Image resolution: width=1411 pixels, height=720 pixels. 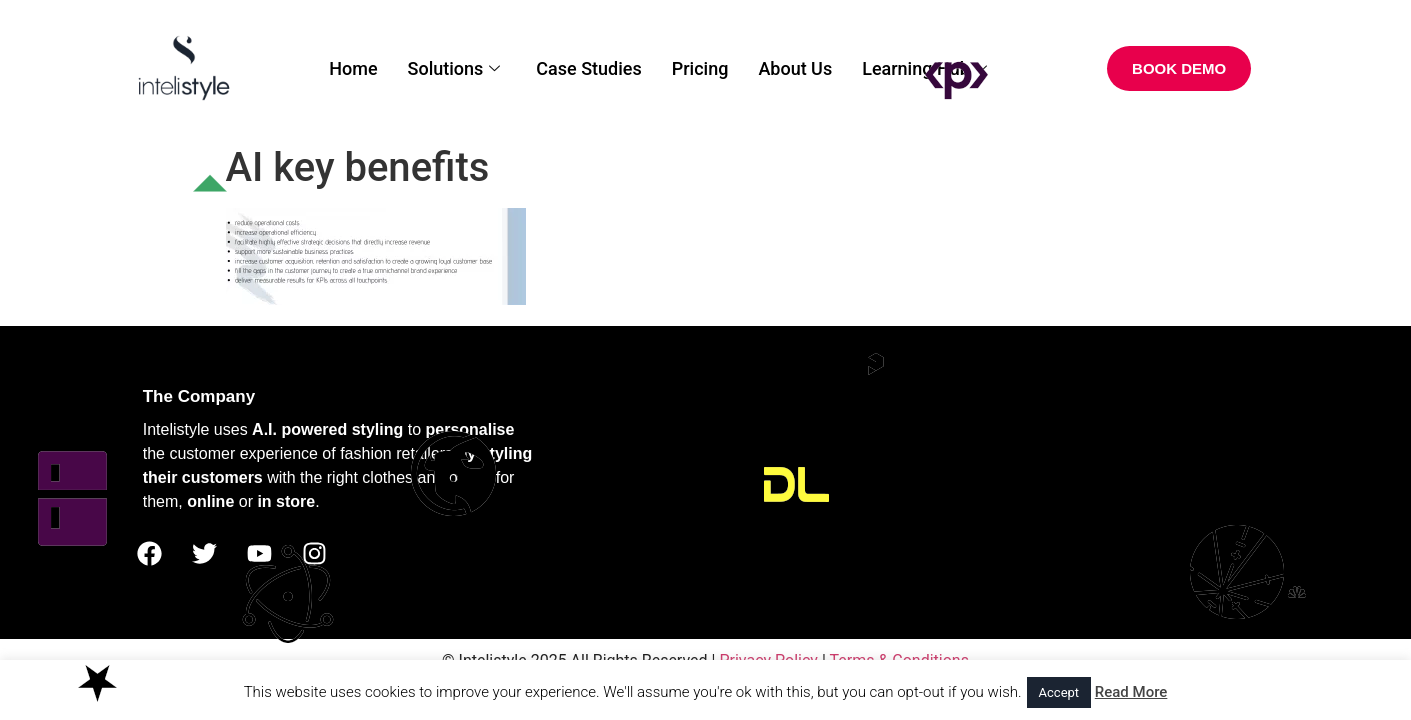 I want to click on open the Printables 3D printing community website, so click(x=876, y=364).